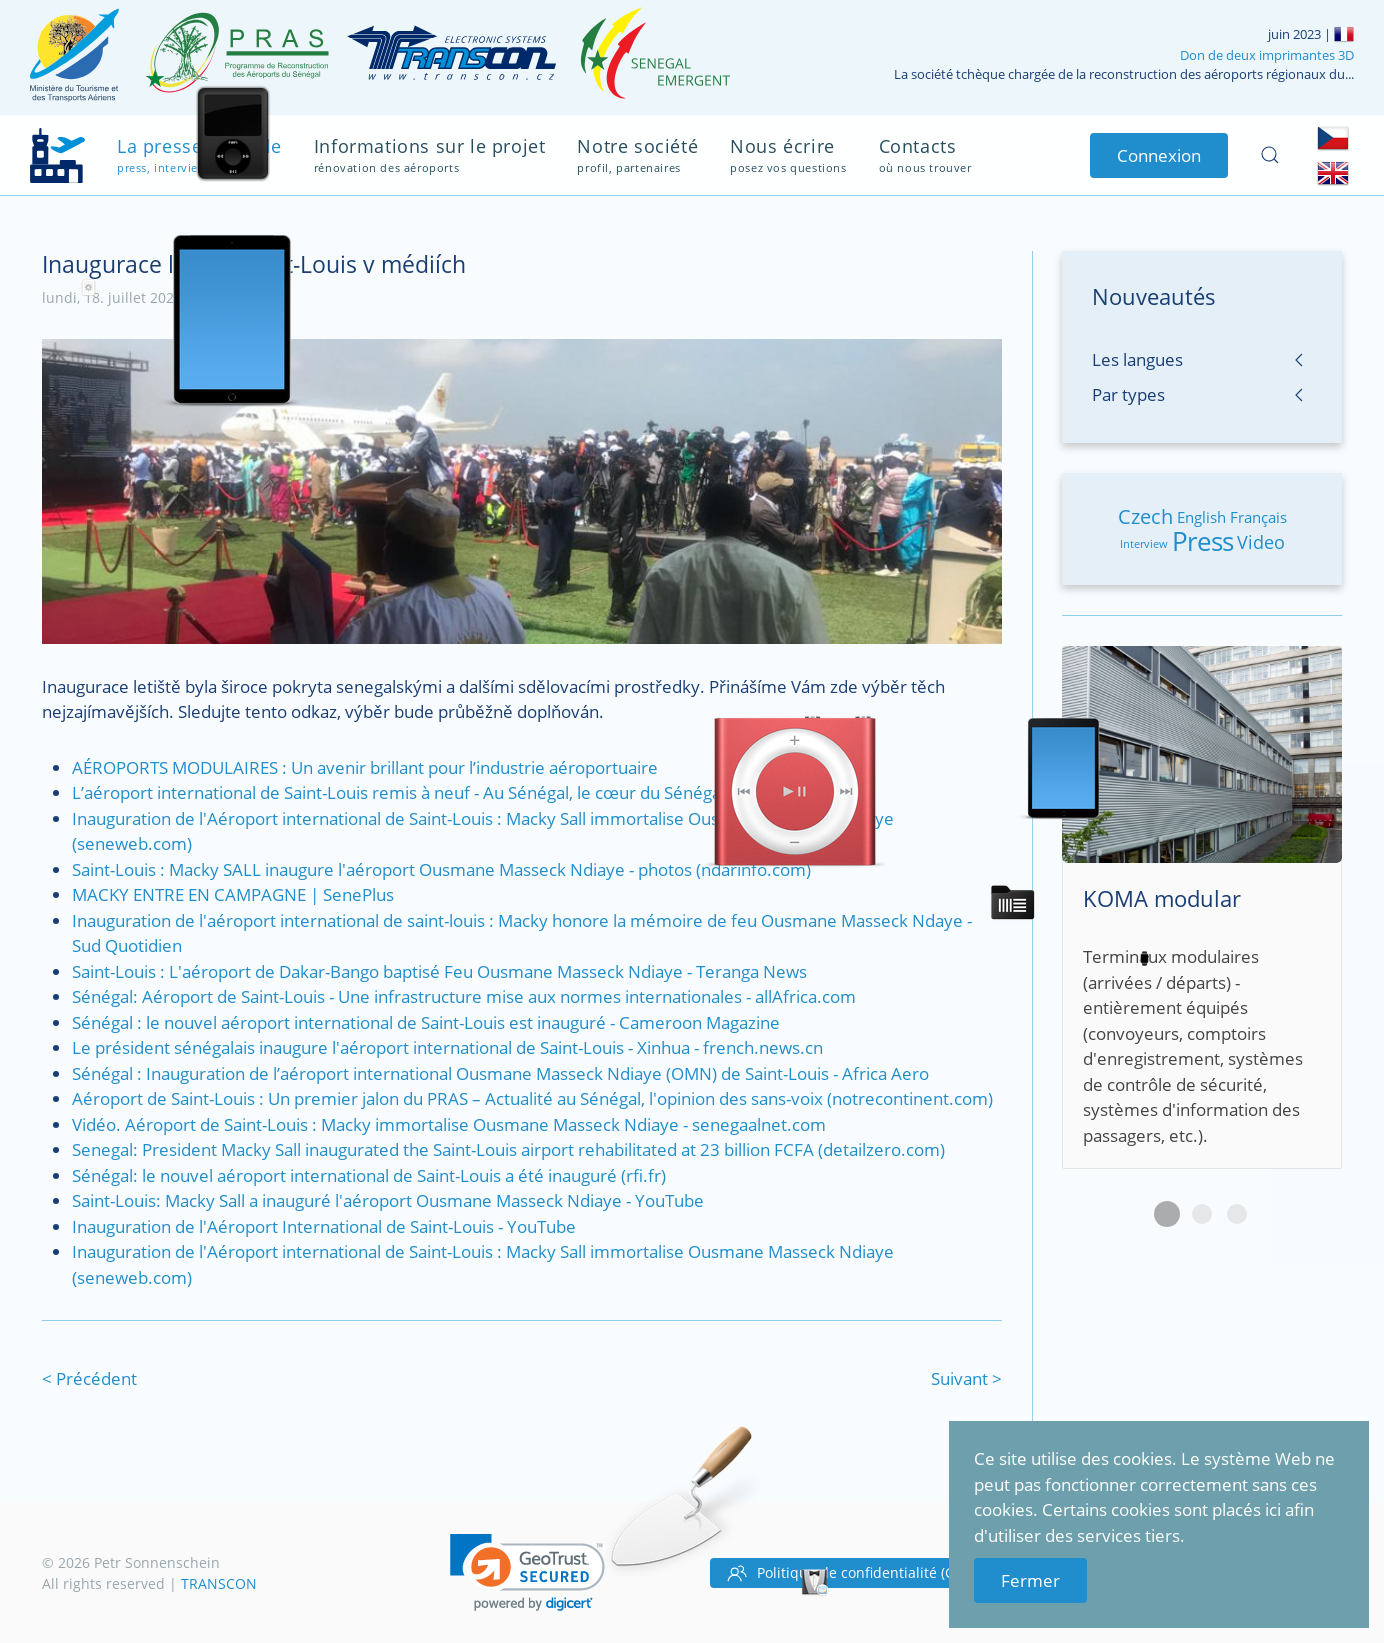  I want to click on manage connected iPad device, so click(1063, 767).